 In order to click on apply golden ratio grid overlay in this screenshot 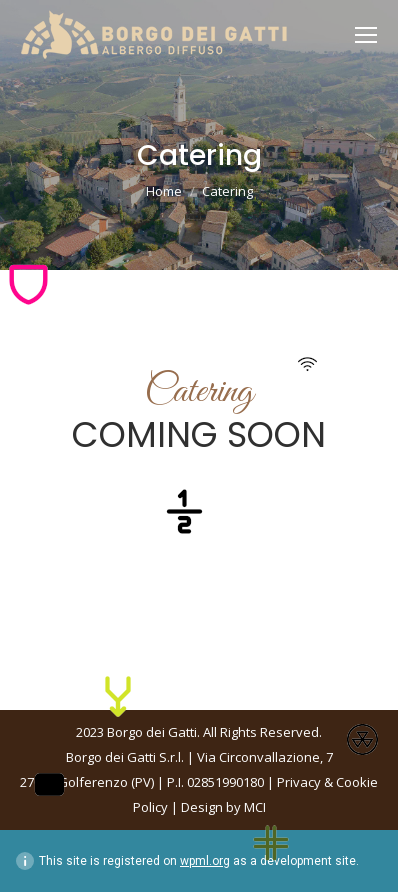, I will do `click(271, 843)`.